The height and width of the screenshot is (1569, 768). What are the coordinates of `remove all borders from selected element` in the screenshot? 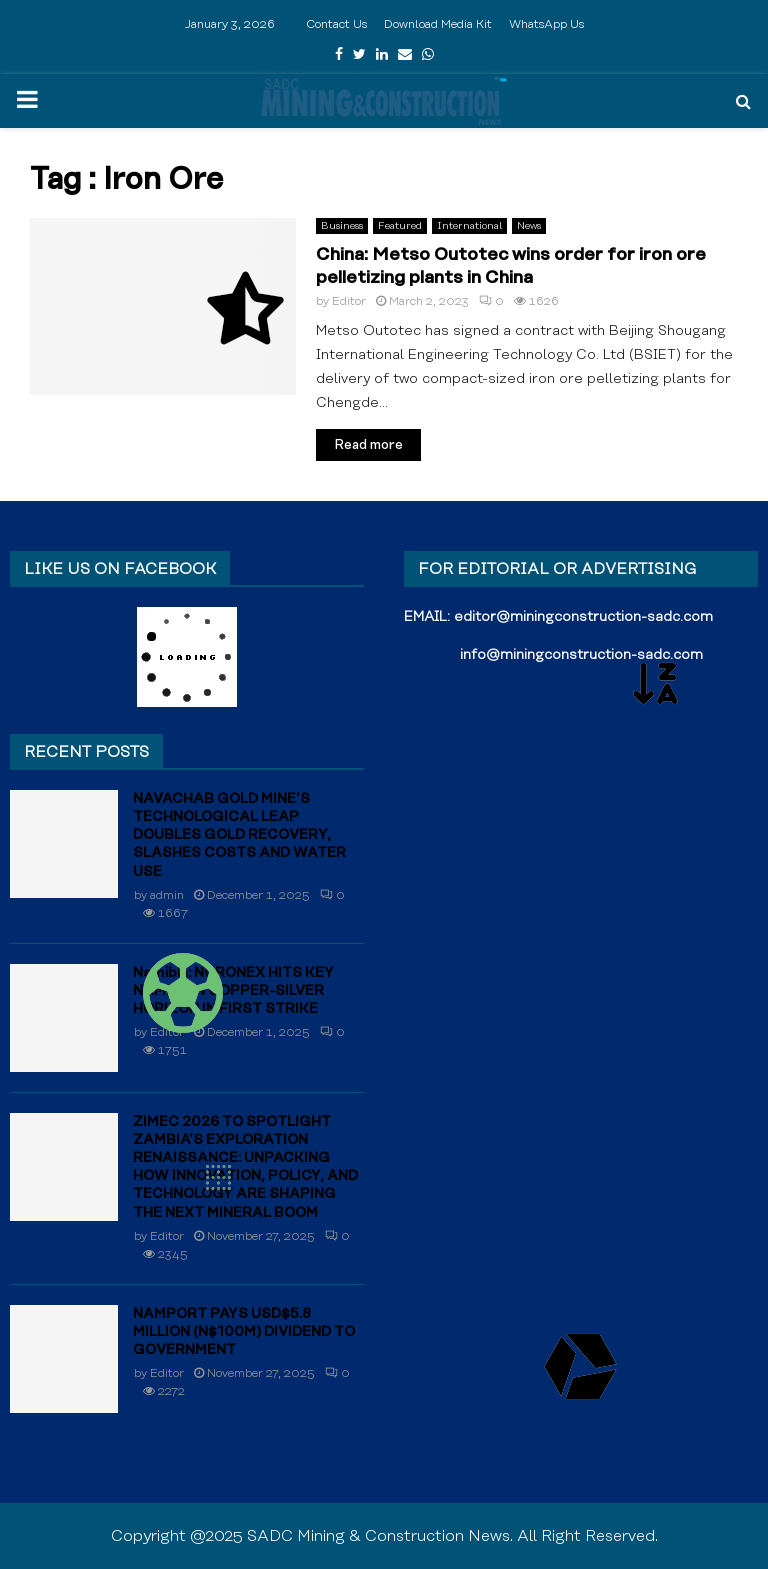 It's located at (218, 1177).